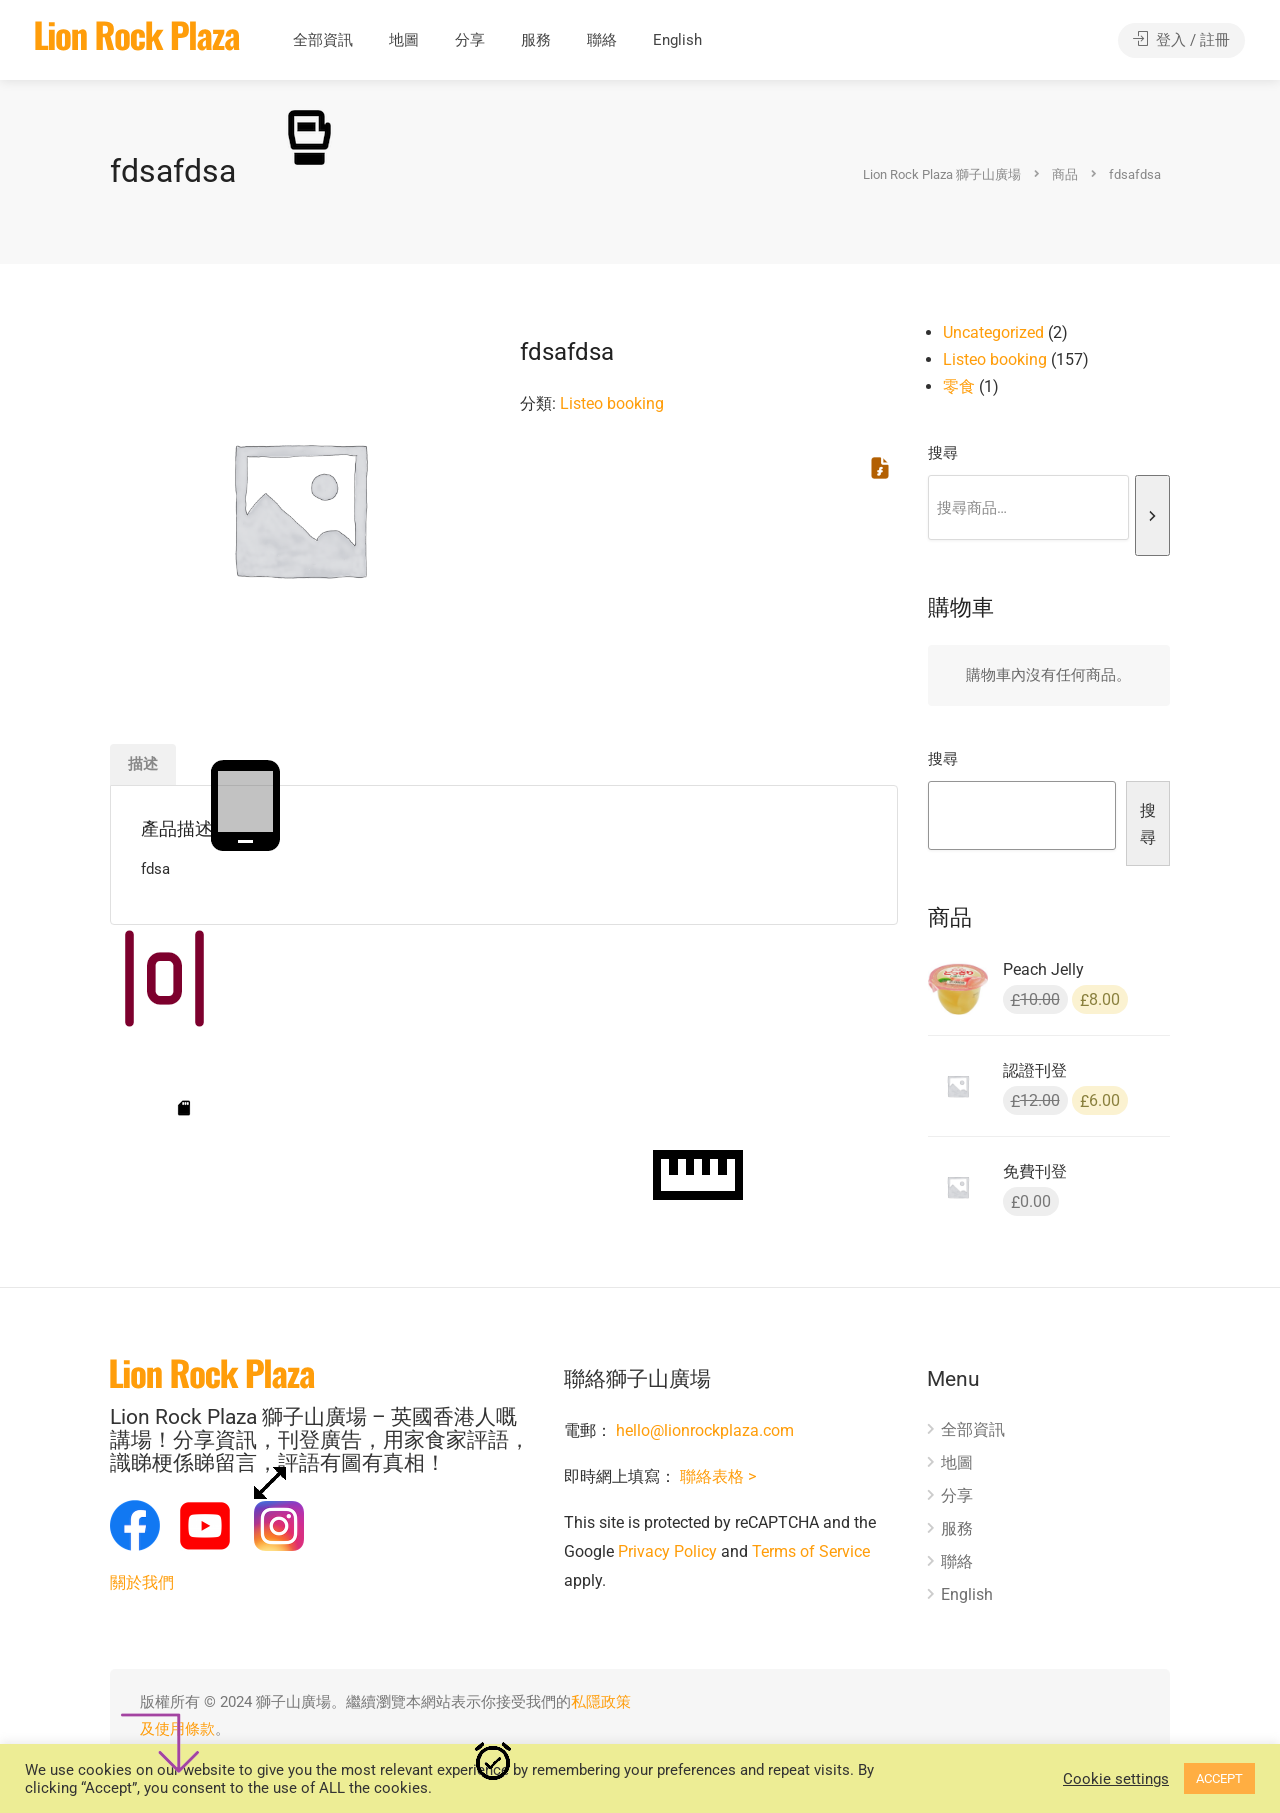 The width and height of the screenshot is (1280, 1813). I want to click on access mixed martial arts or boxing content, so click(309, 137).